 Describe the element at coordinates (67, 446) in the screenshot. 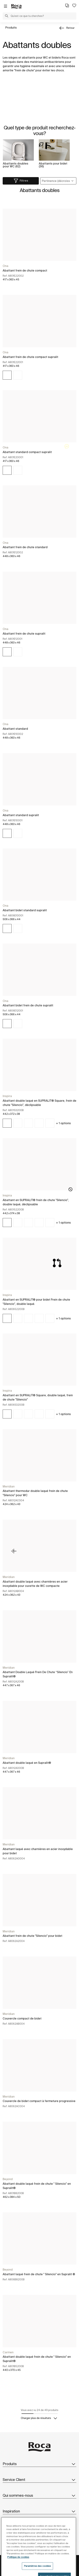

I see `open Facebook Messenger` at that location.